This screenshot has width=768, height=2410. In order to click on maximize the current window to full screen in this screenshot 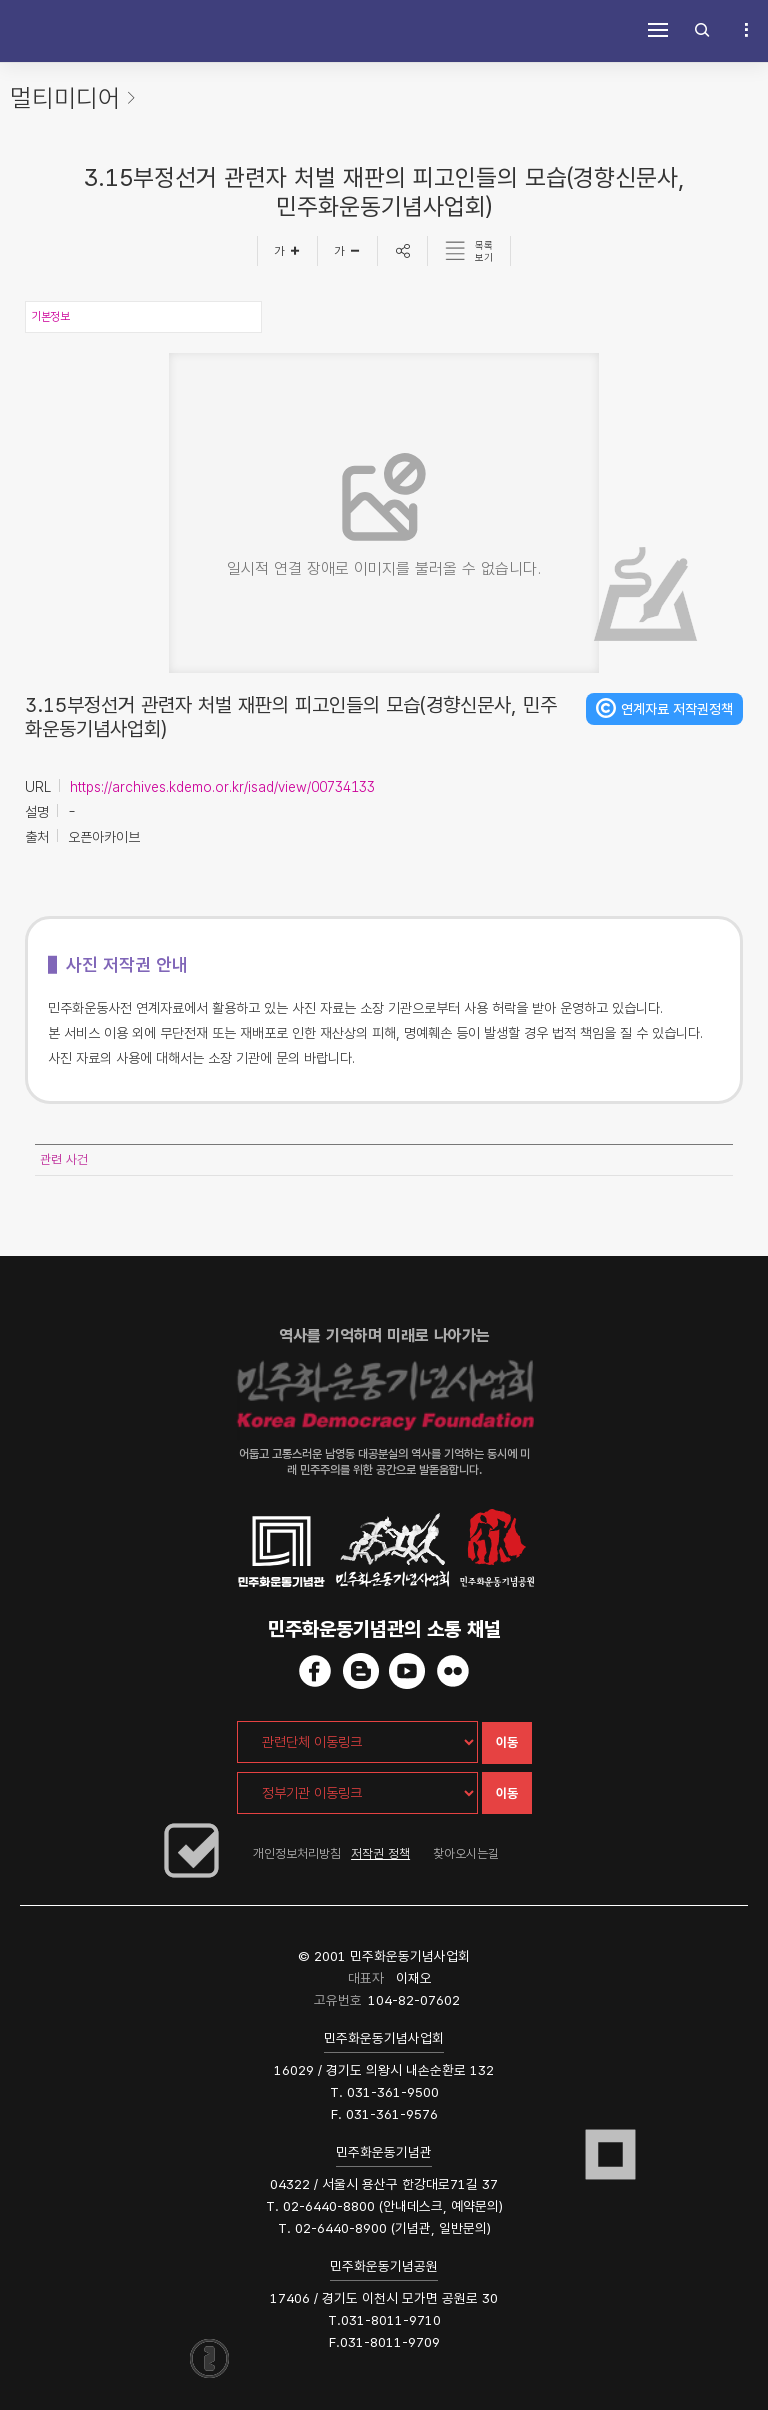, I will do `click(610, 2154)`.